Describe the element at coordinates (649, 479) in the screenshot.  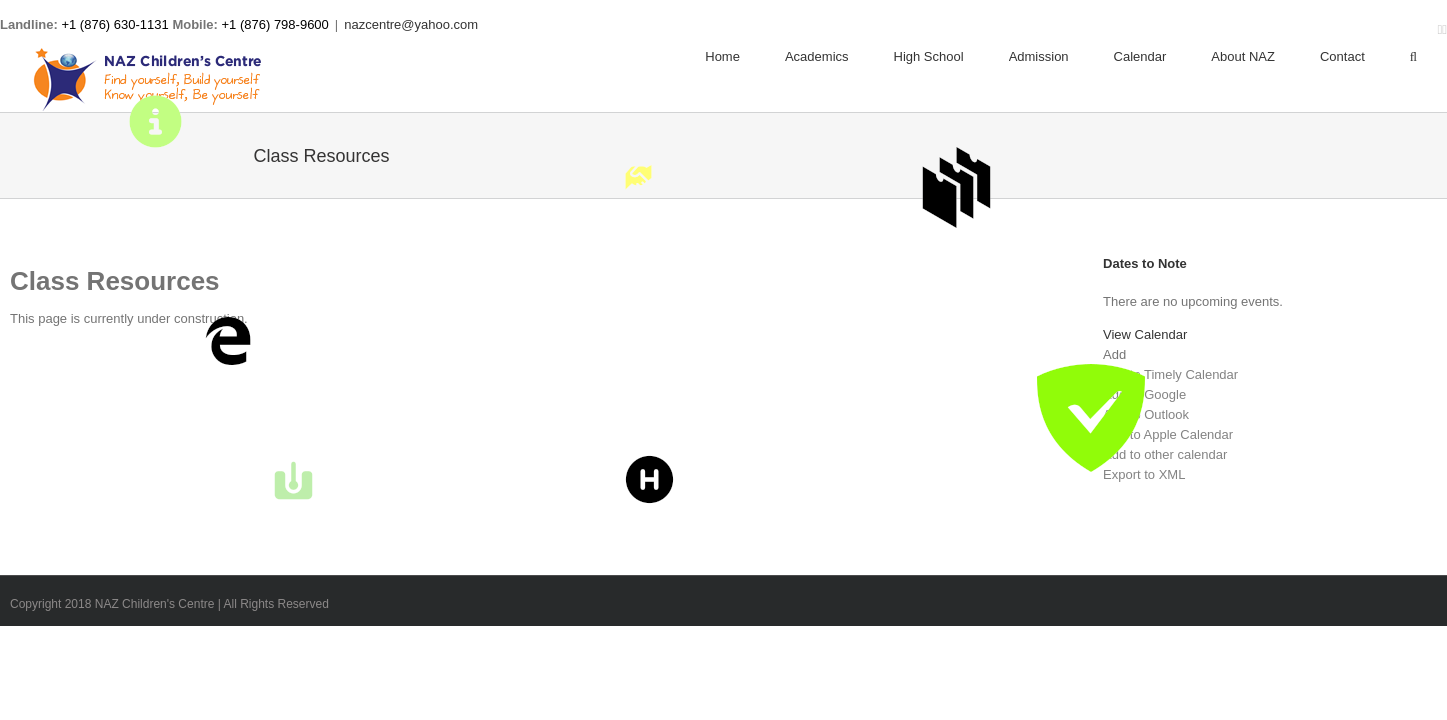
I see `indicates a hospital or medical facility nearby` at that location.